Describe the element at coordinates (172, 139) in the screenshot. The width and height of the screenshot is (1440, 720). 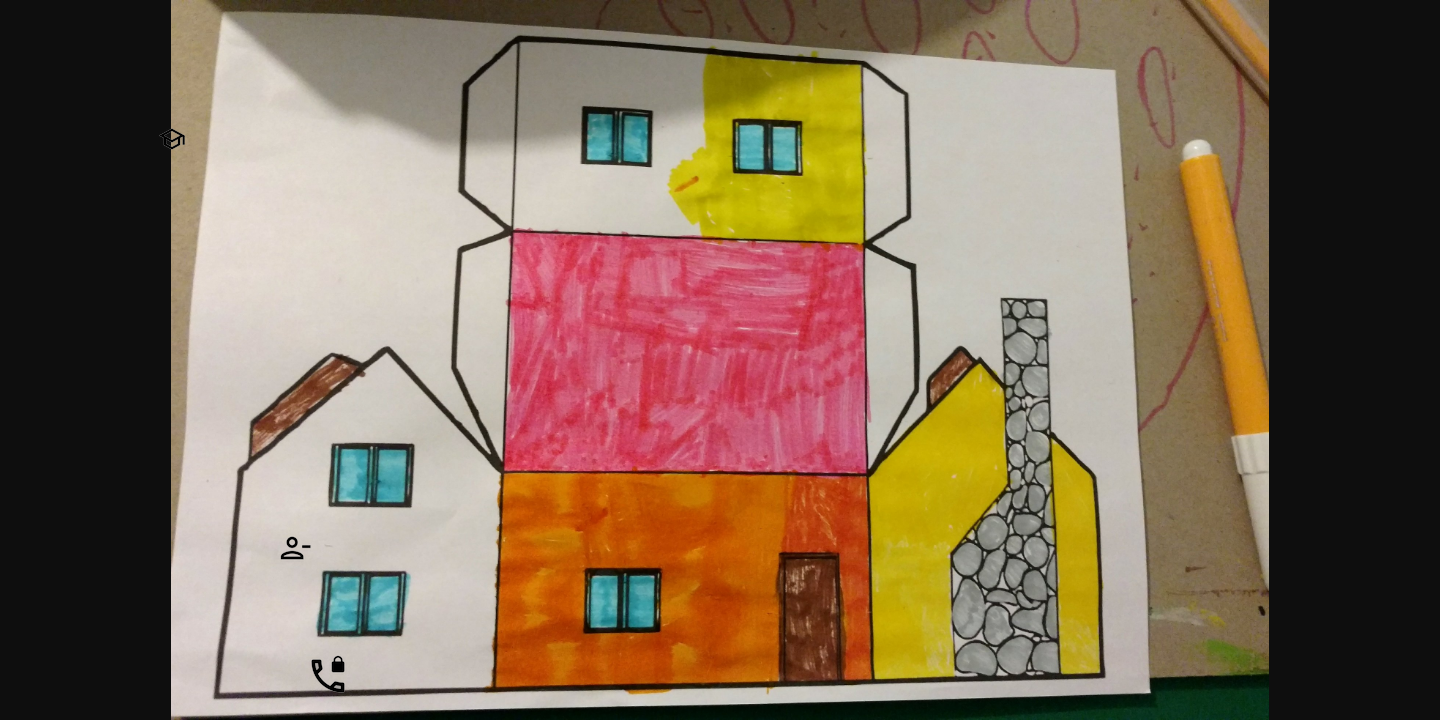
I see `access education or school-related features` at that location.